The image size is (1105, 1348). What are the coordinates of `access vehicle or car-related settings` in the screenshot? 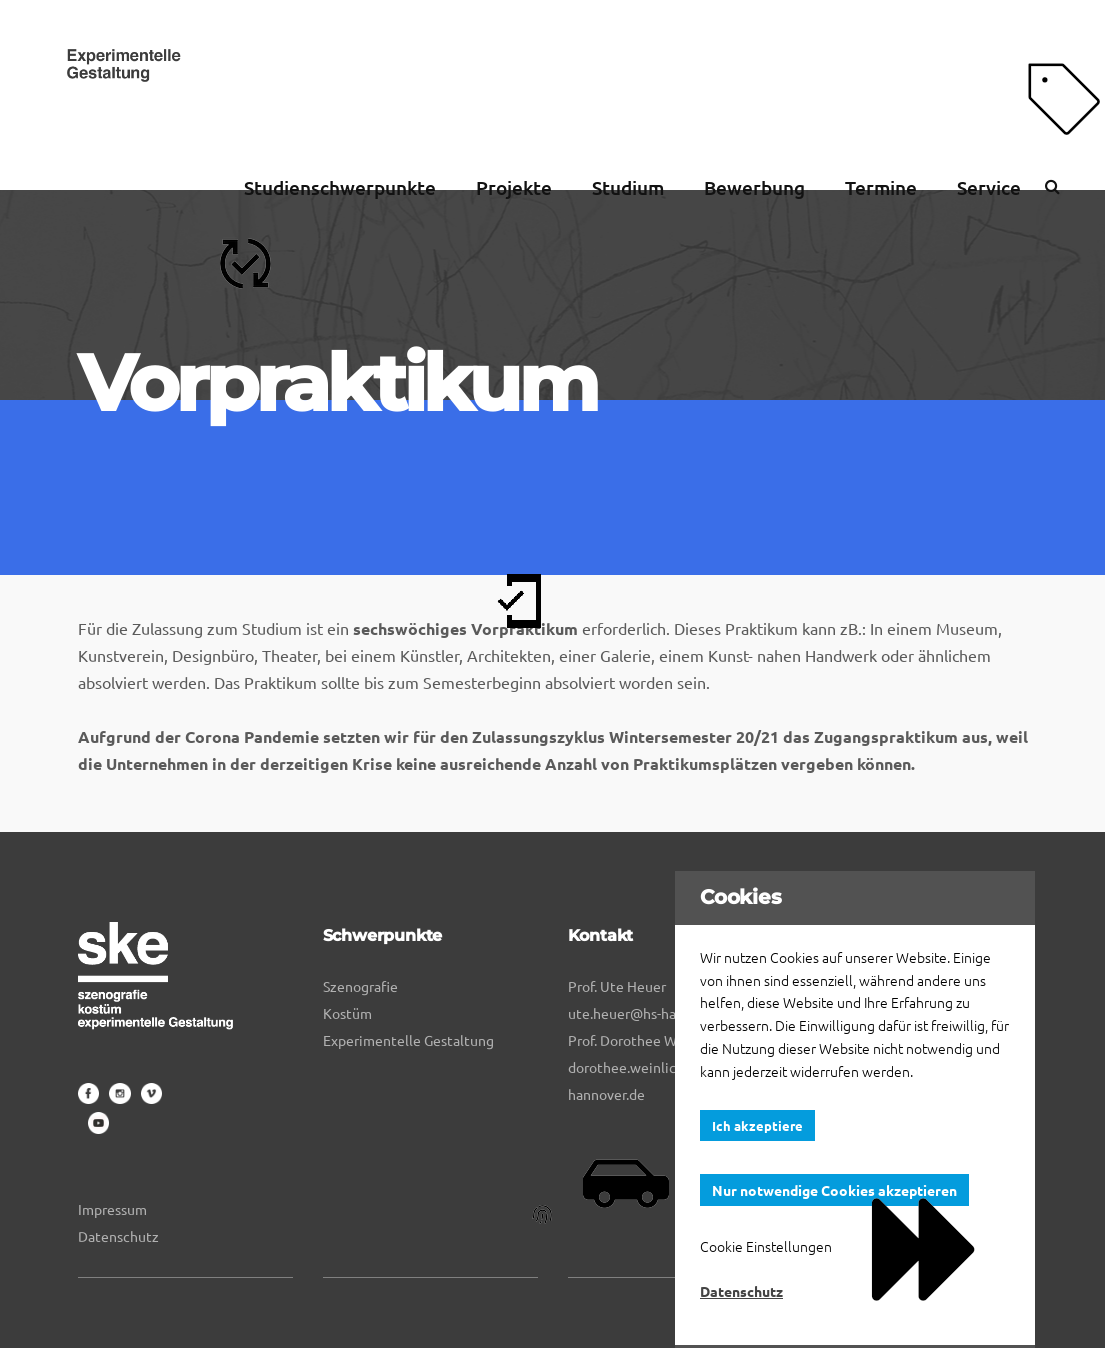 It's located at (626, 1181).